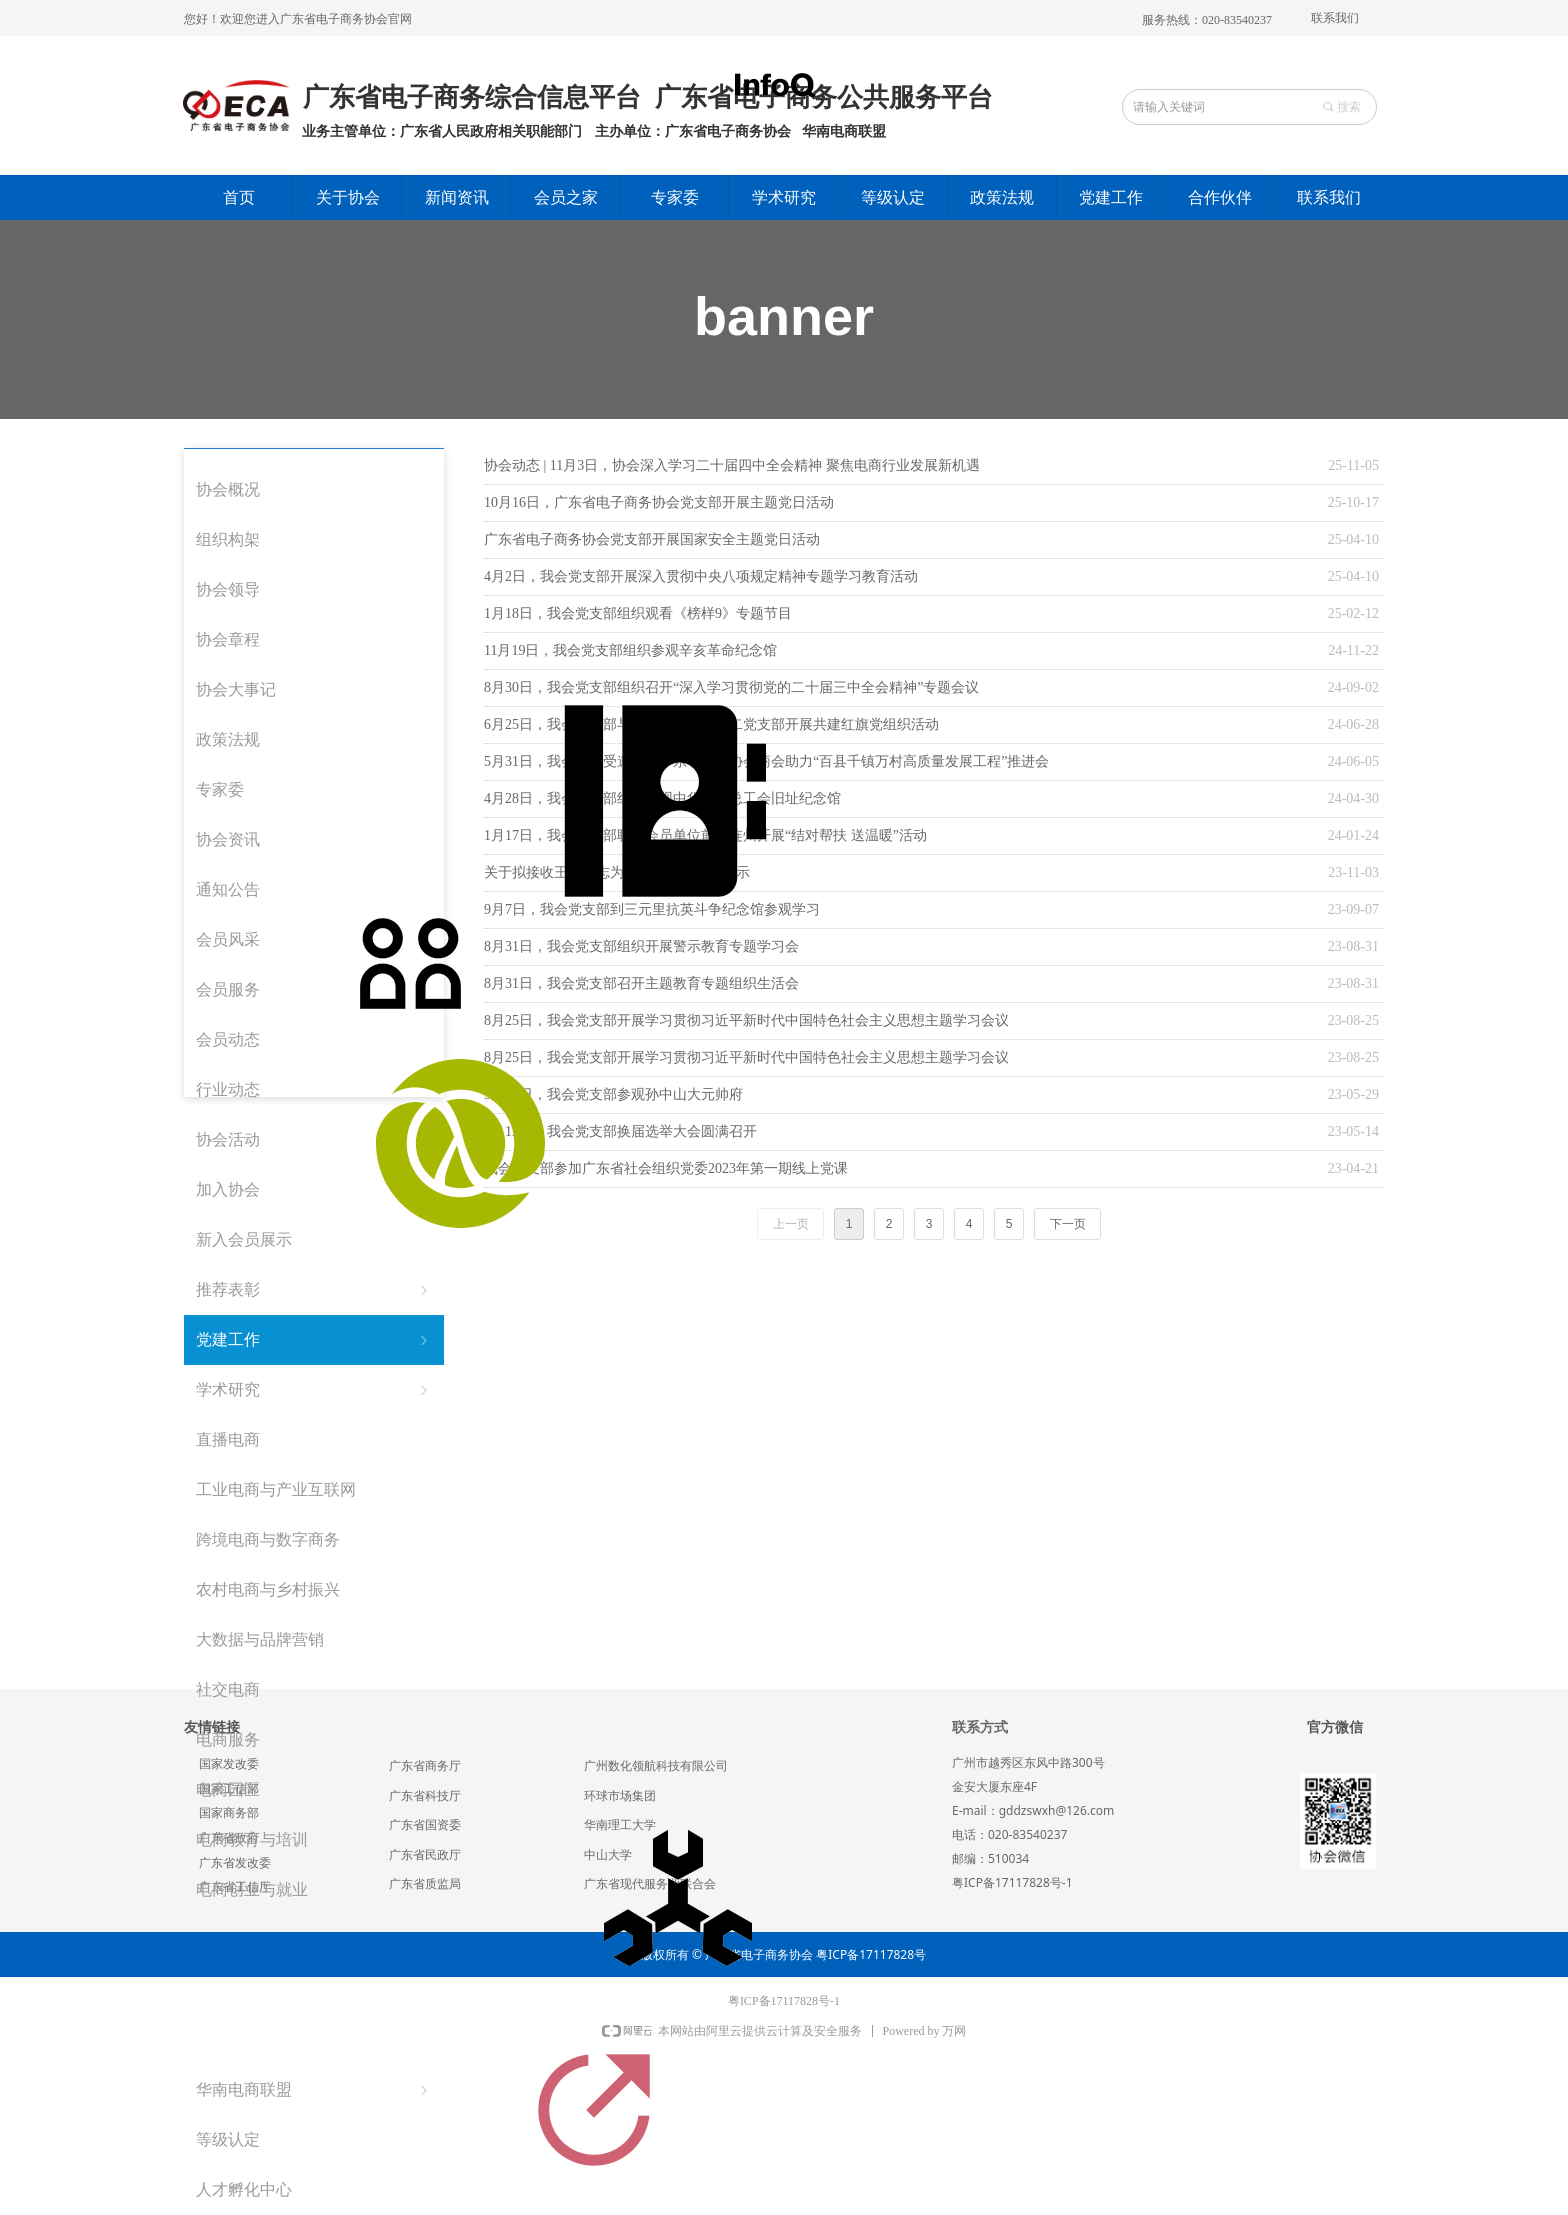  Describe the element at coordinates (410, 963) in the screenshot. I see `view group members` at that location.